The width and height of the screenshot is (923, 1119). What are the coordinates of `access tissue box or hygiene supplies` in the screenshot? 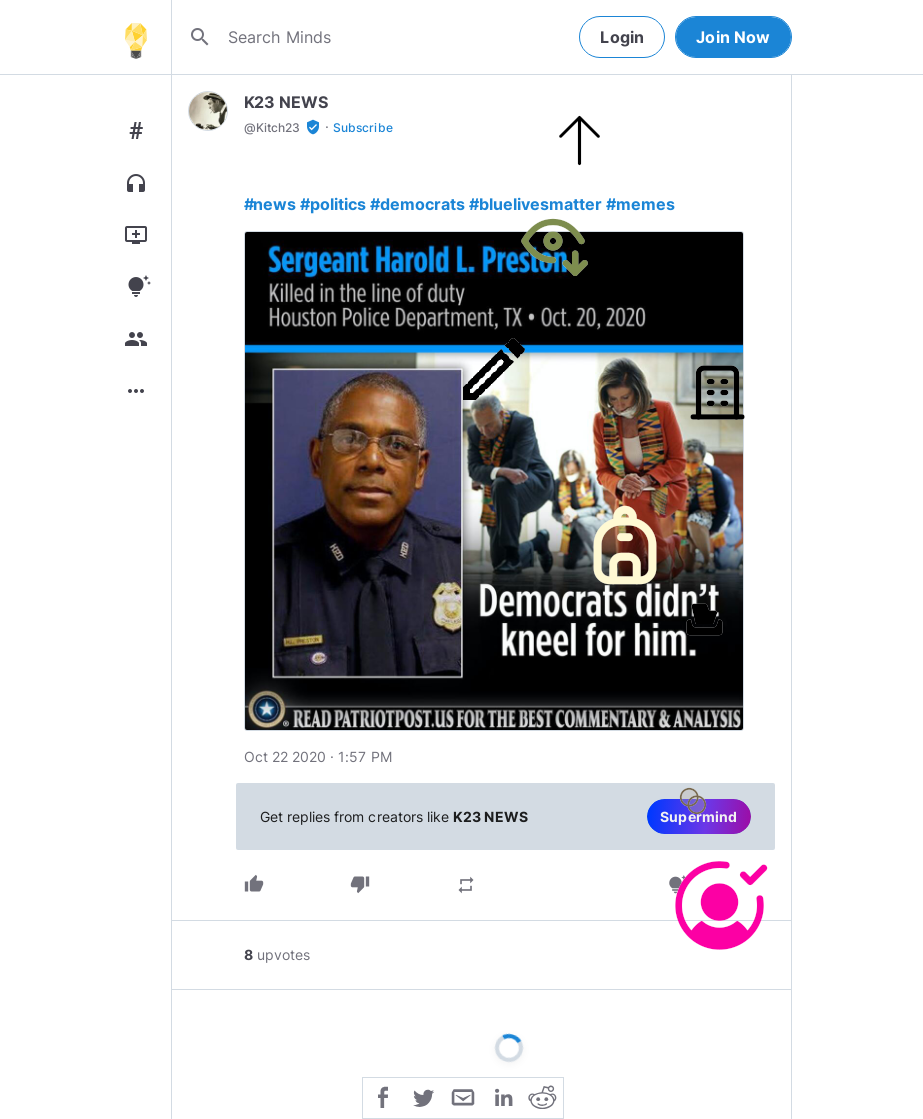 It's located at (704, 619).